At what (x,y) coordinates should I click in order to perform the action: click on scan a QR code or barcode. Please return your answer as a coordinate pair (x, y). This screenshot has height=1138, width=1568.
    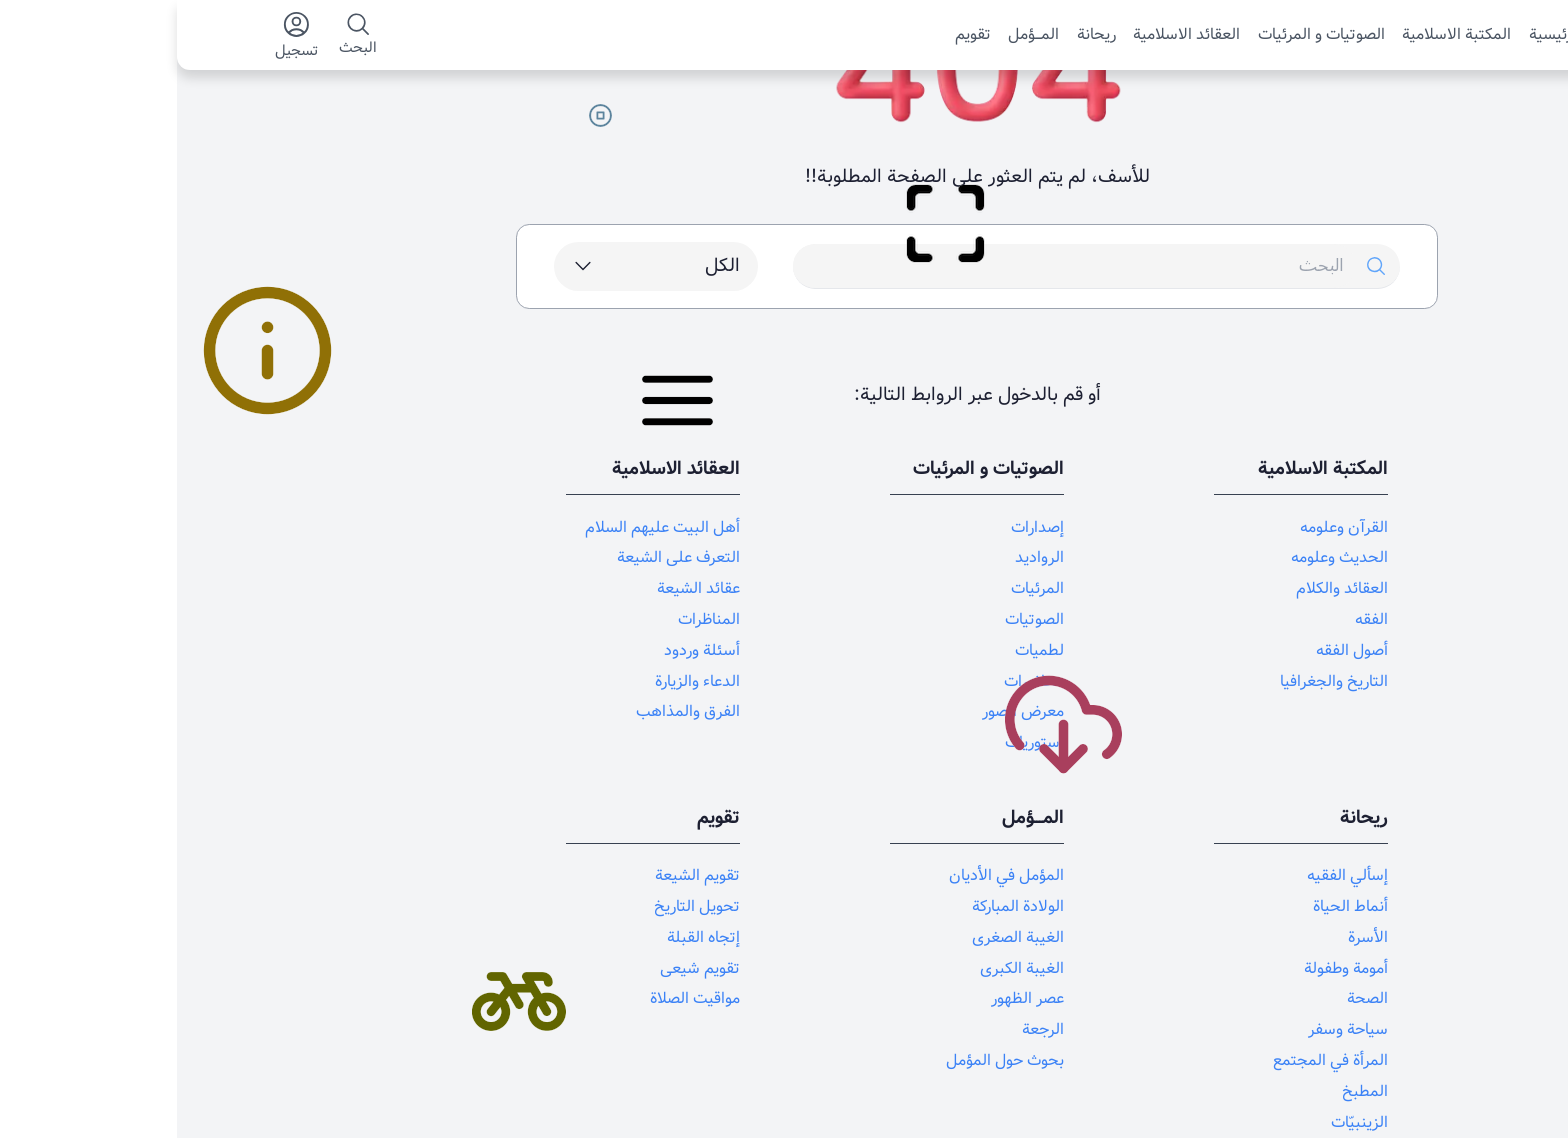
    Looking at the image, I should click on (945, 223).